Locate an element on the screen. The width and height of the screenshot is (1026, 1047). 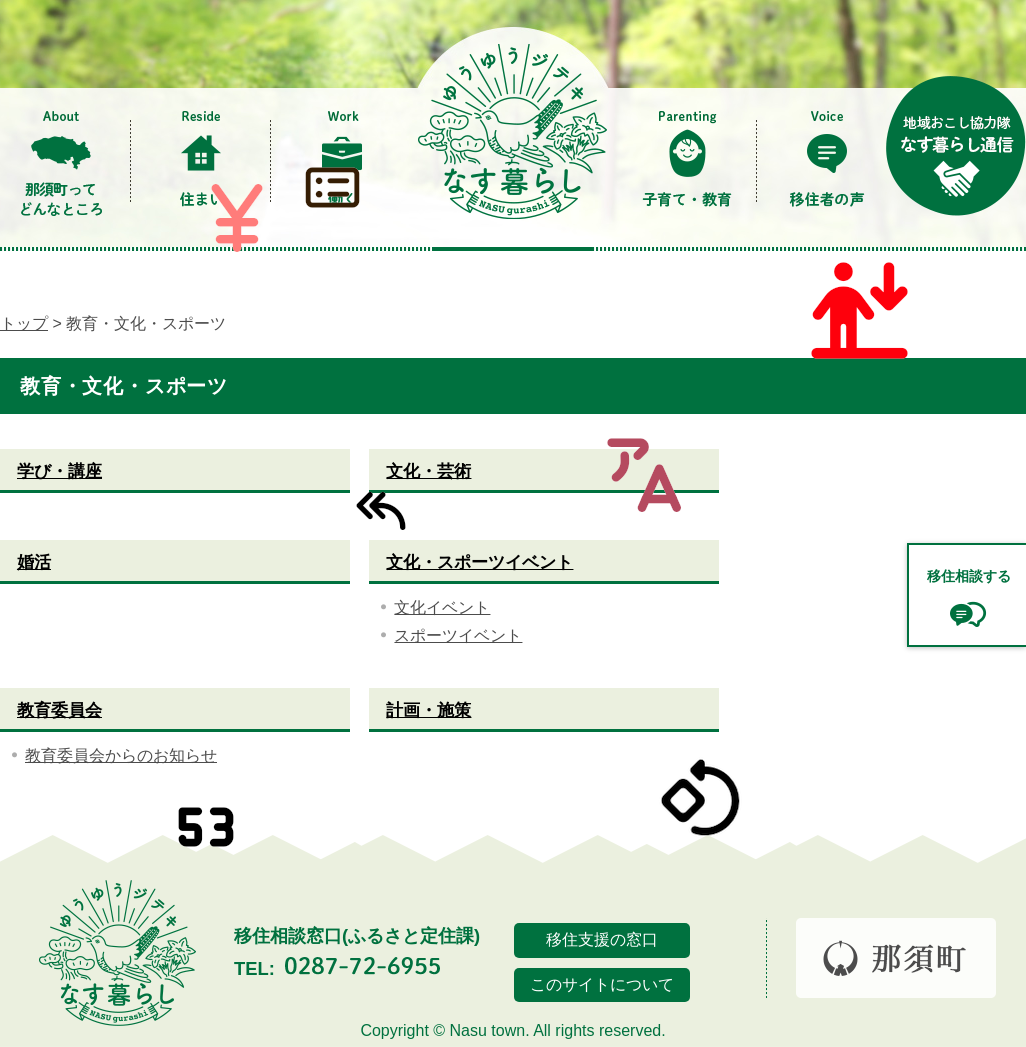
view list details or summary is located at coordinates (332, 187).